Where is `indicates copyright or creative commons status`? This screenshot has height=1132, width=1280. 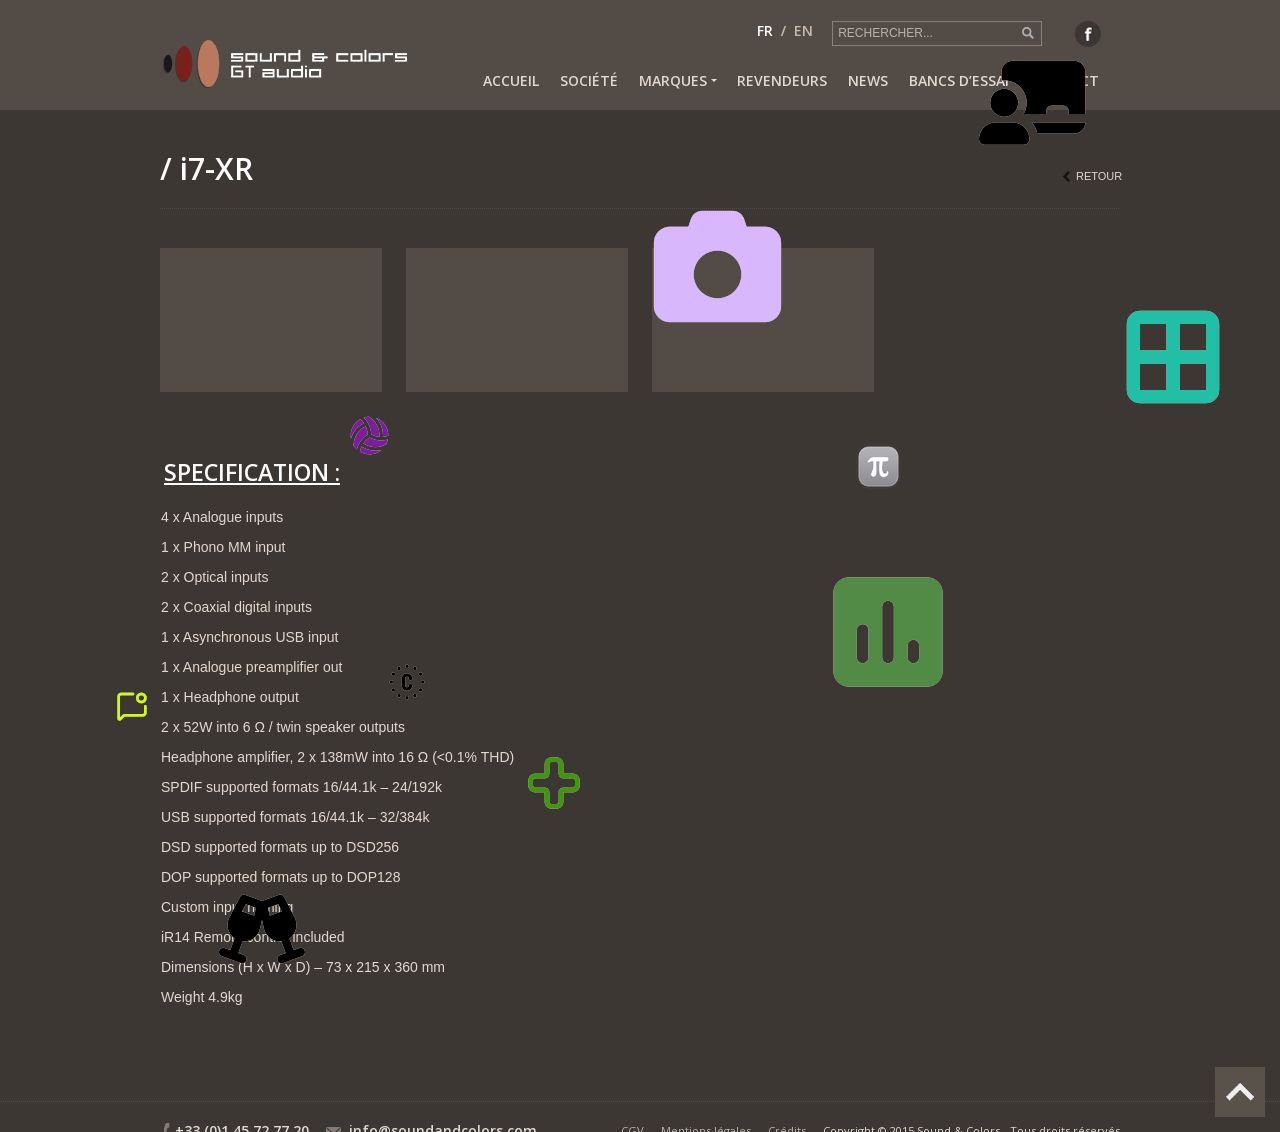
indicates copyright or creative commons status is located at coordinates (407, 682).